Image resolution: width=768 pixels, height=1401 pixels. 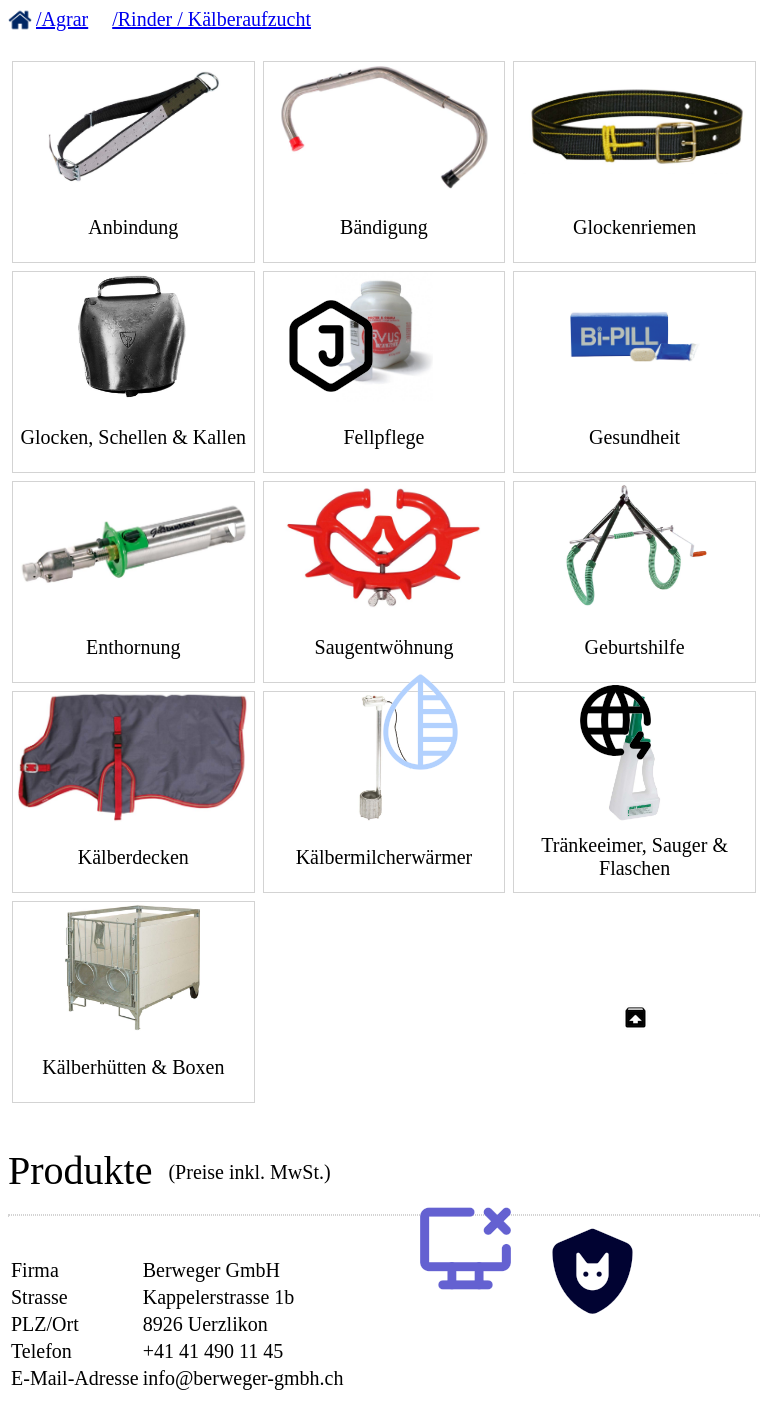 What do you see at coordinates (635, 1017) in the screenshot?
I see `restore item from archive` at bounding box center [635, 1017].